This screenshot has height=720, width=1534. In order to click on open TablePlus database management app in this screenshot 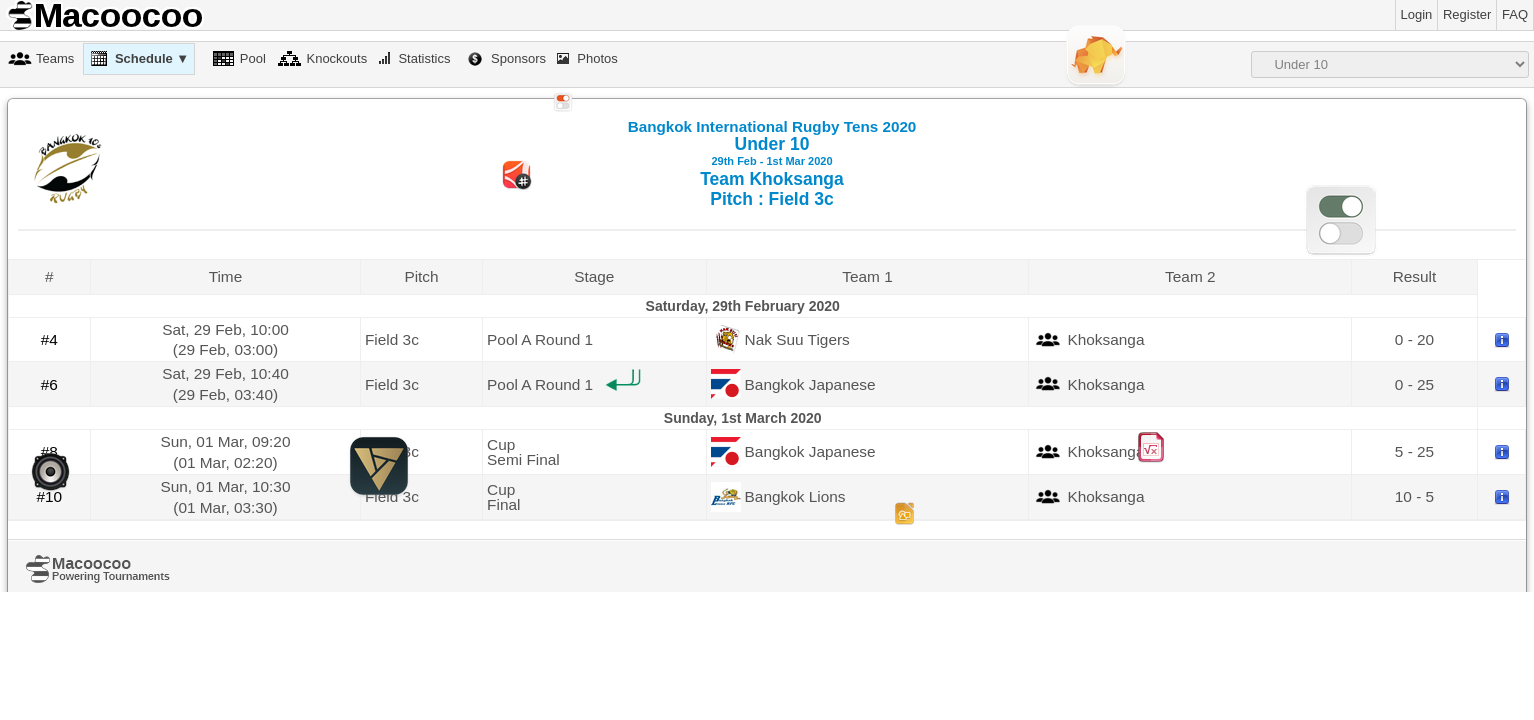, I will do `click(1096, 55)`.